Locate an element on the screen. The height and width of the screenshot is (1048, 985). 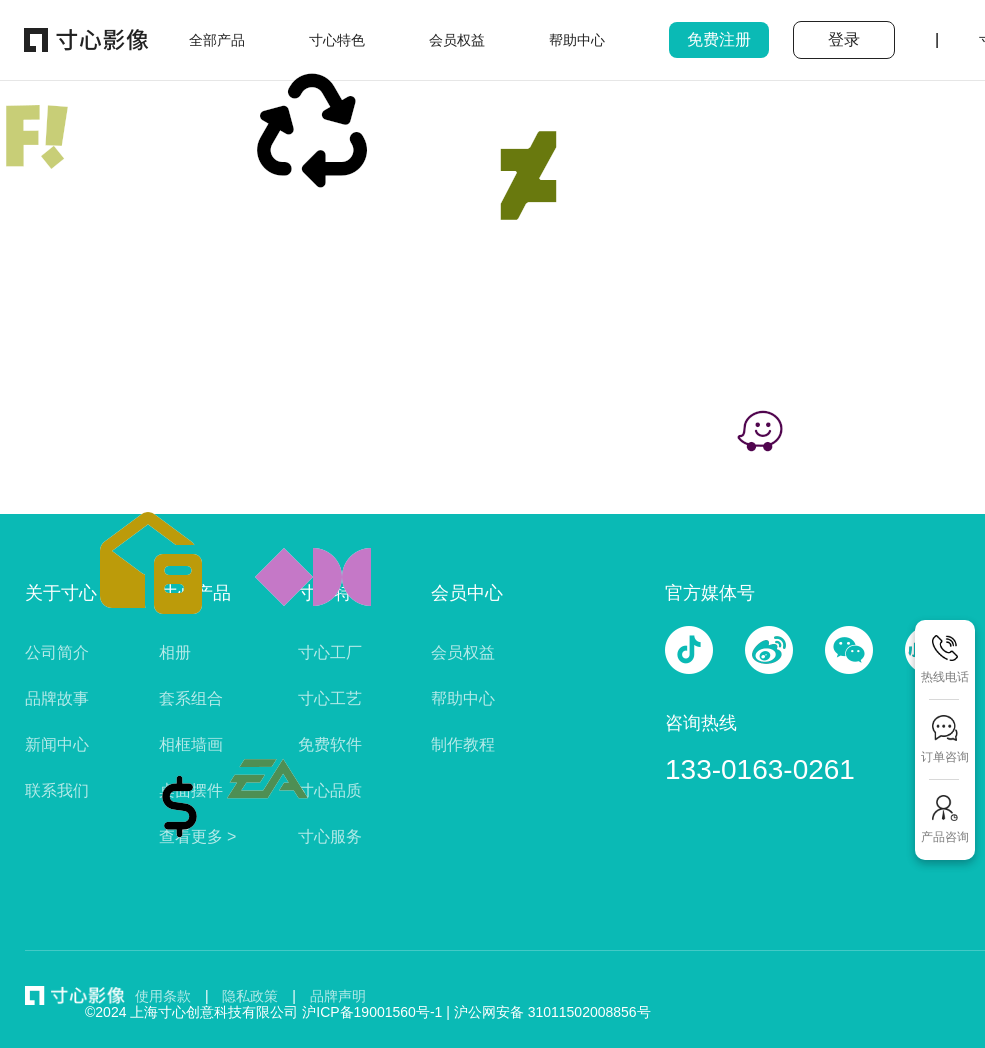
42 school / 42 group logo is located at coordinates (313, 577).